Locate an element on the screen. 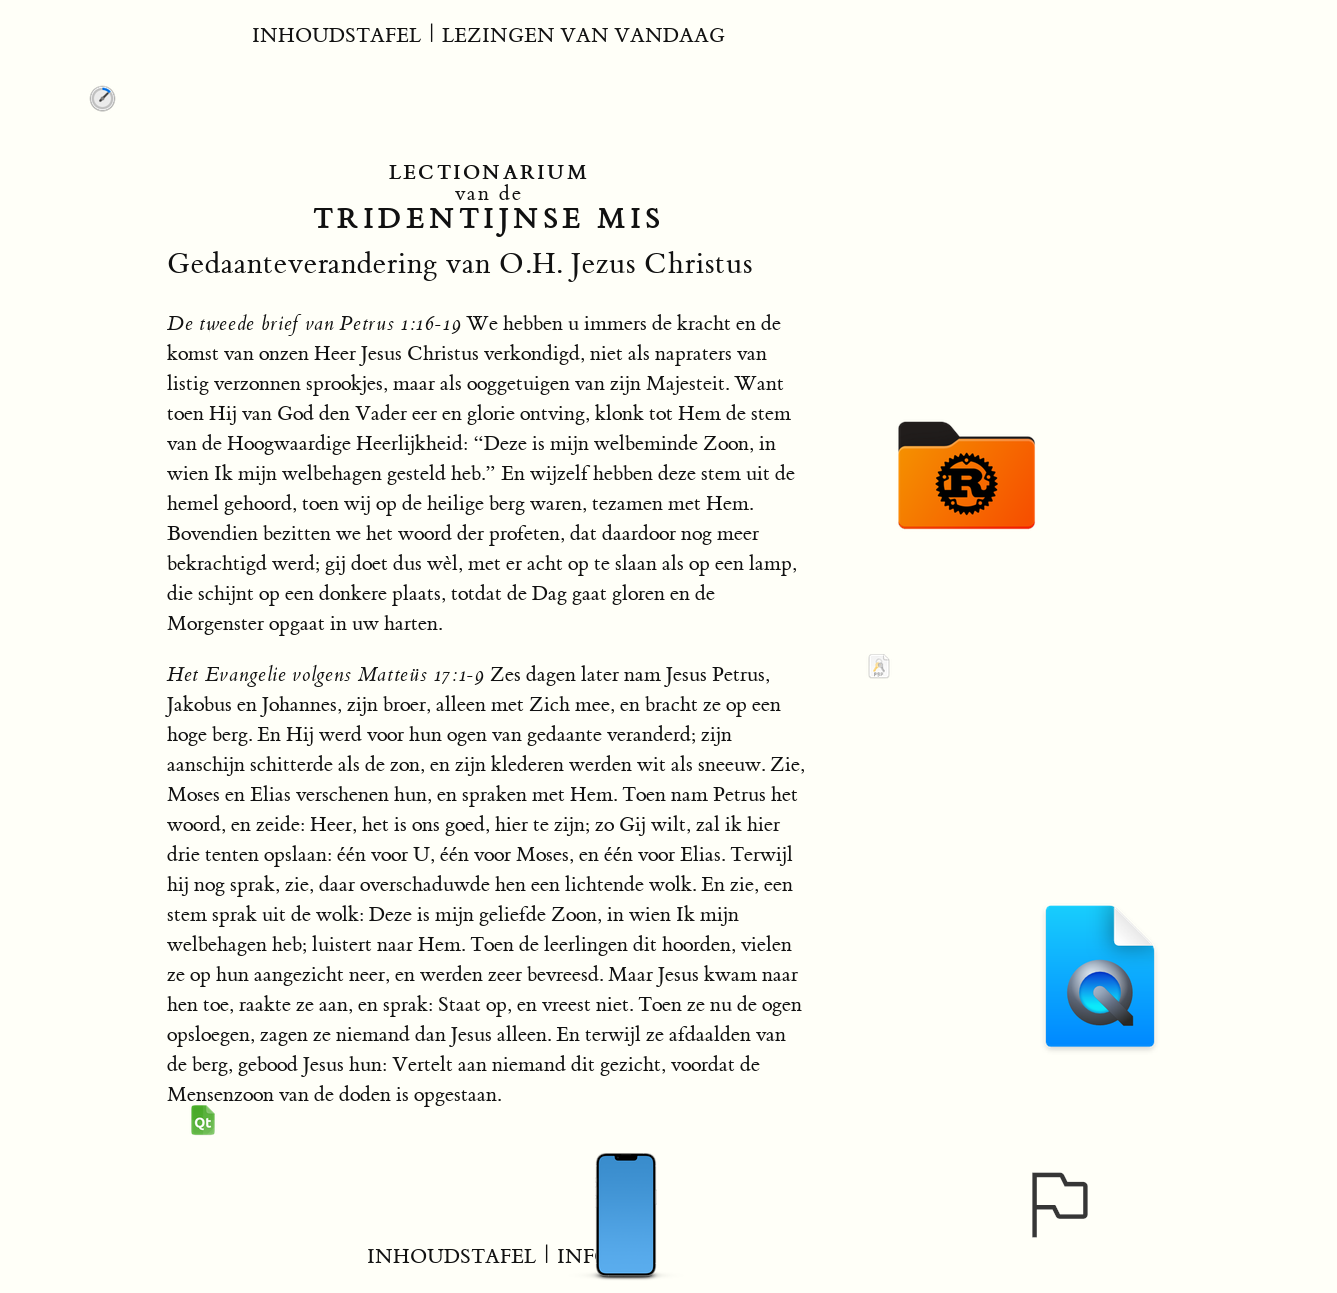  a generic video file is located at coordinates (1100, 979).